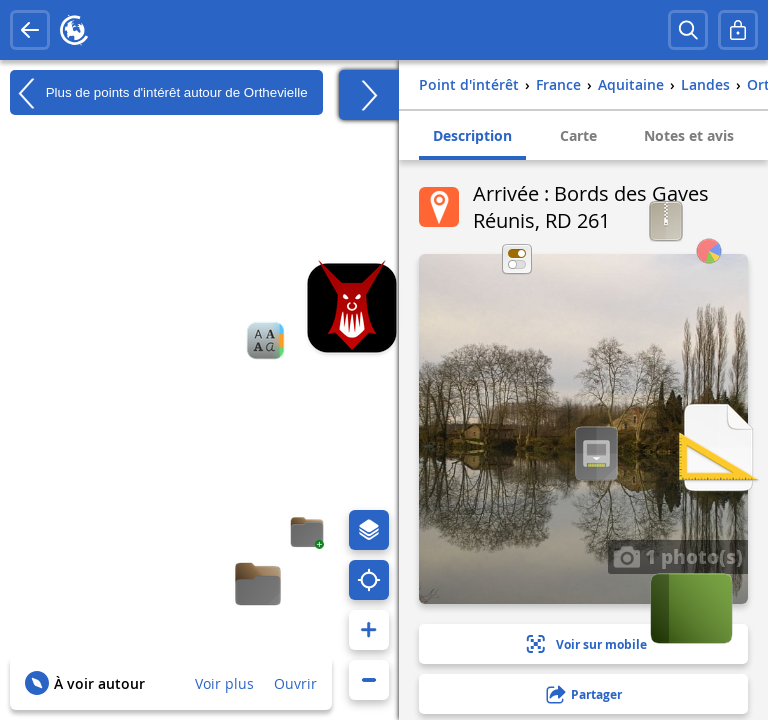 This screenshot has height=720, width=768. Describe the element at coordinates (307, 532) in the screenshot. I see `create a new folder` at that location.